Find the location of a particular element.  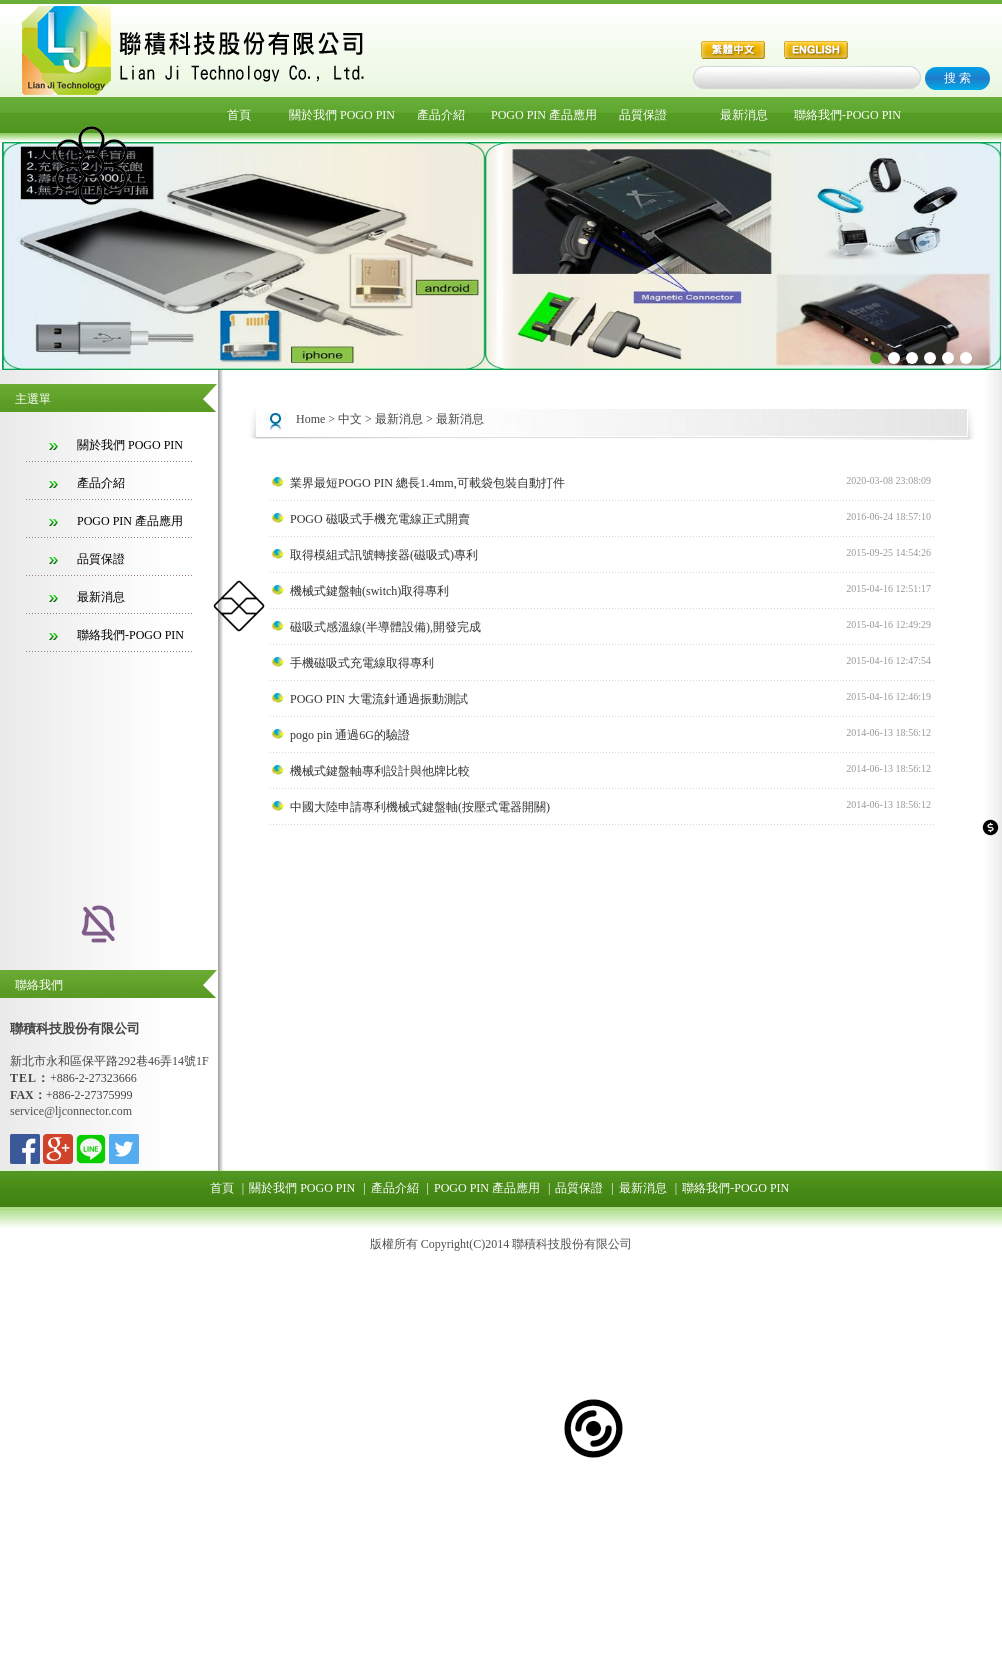

pix instant payment system logo is located at coordinates (239, 606).